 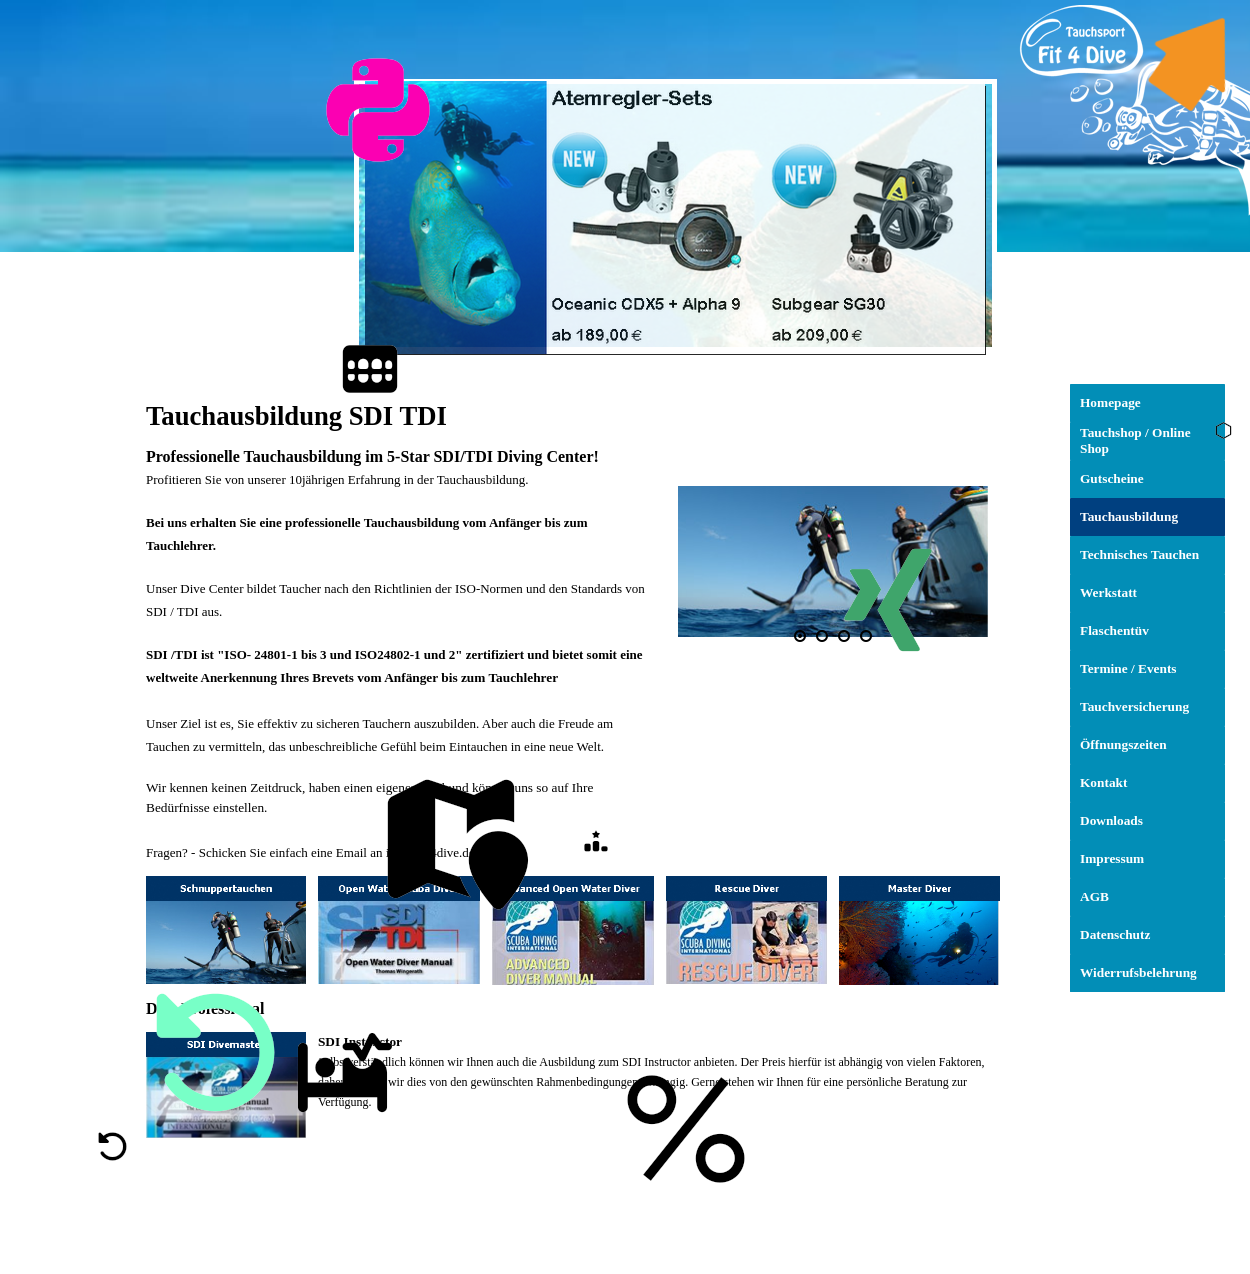 What do you see at coordinates (686, 1129) in the screenshot?
I see `view or apply a percentage value` at bounding box center [686, 1129].